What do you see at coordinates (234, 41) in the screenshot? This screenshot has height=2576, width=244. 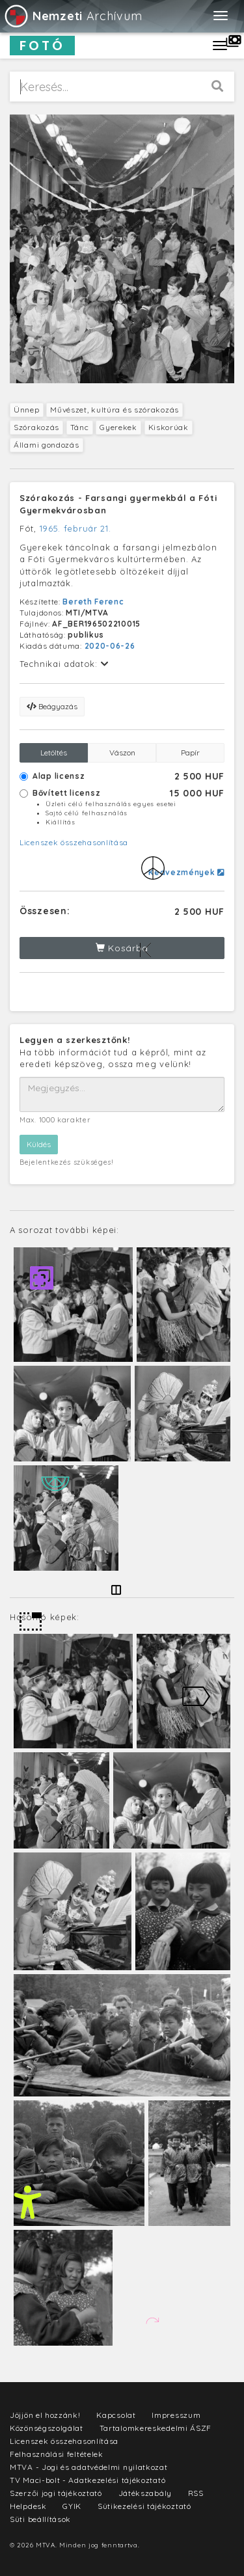 I see `view payment or billing information` at bounding box center [234, 41].